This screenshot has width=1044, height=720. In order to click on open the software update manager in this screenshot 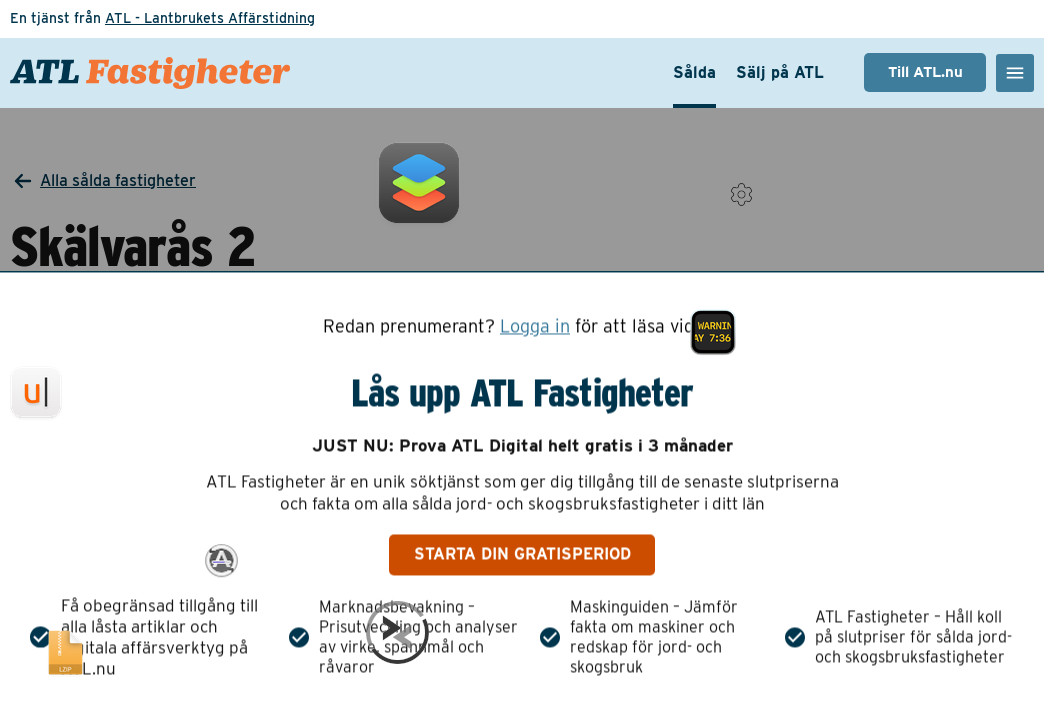, I will do `click(221, 560)`.